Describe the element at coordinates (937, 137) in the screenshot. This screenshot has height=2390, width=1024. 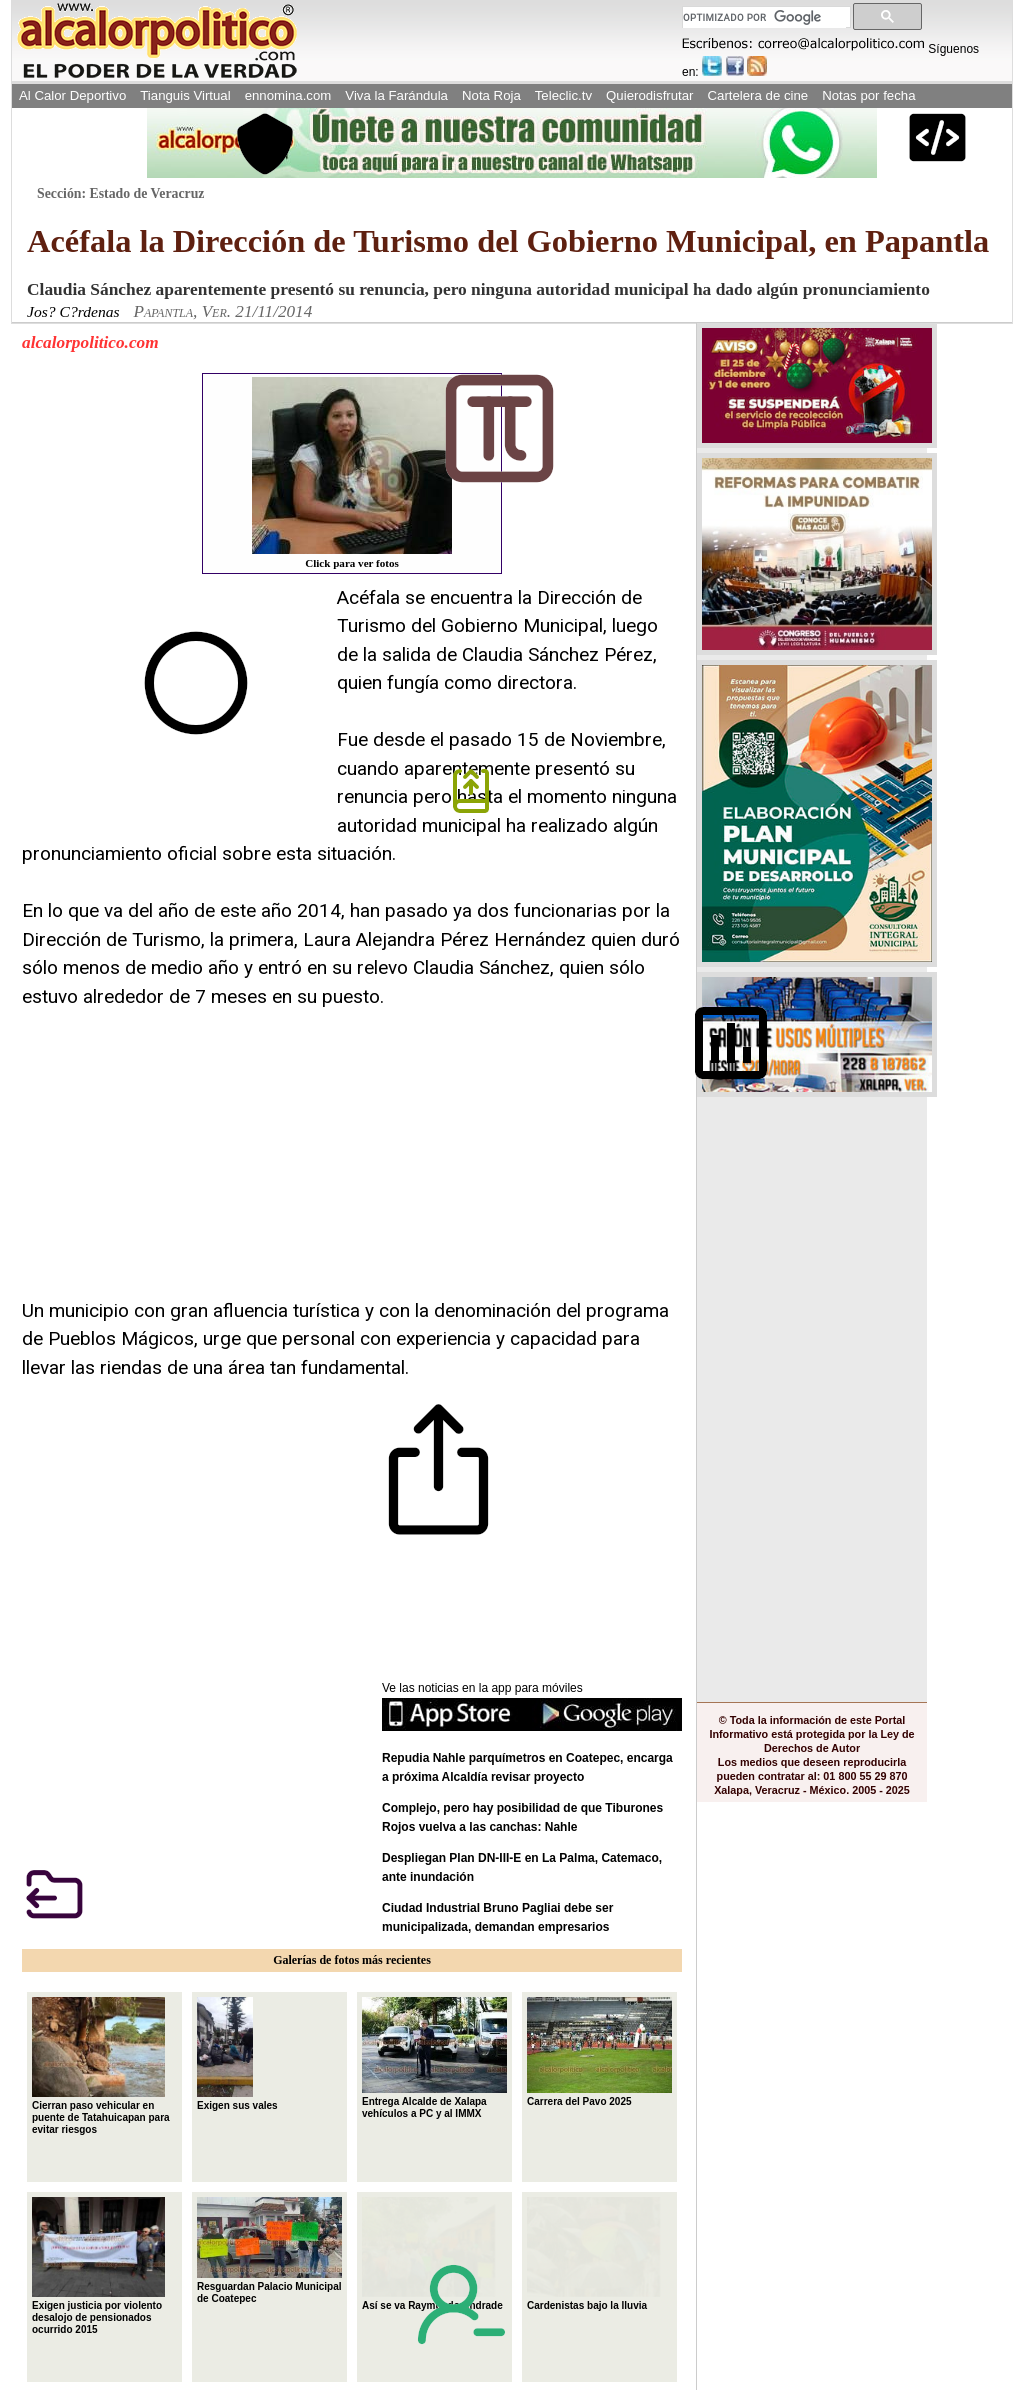
I see `view or edit source code` at that location.